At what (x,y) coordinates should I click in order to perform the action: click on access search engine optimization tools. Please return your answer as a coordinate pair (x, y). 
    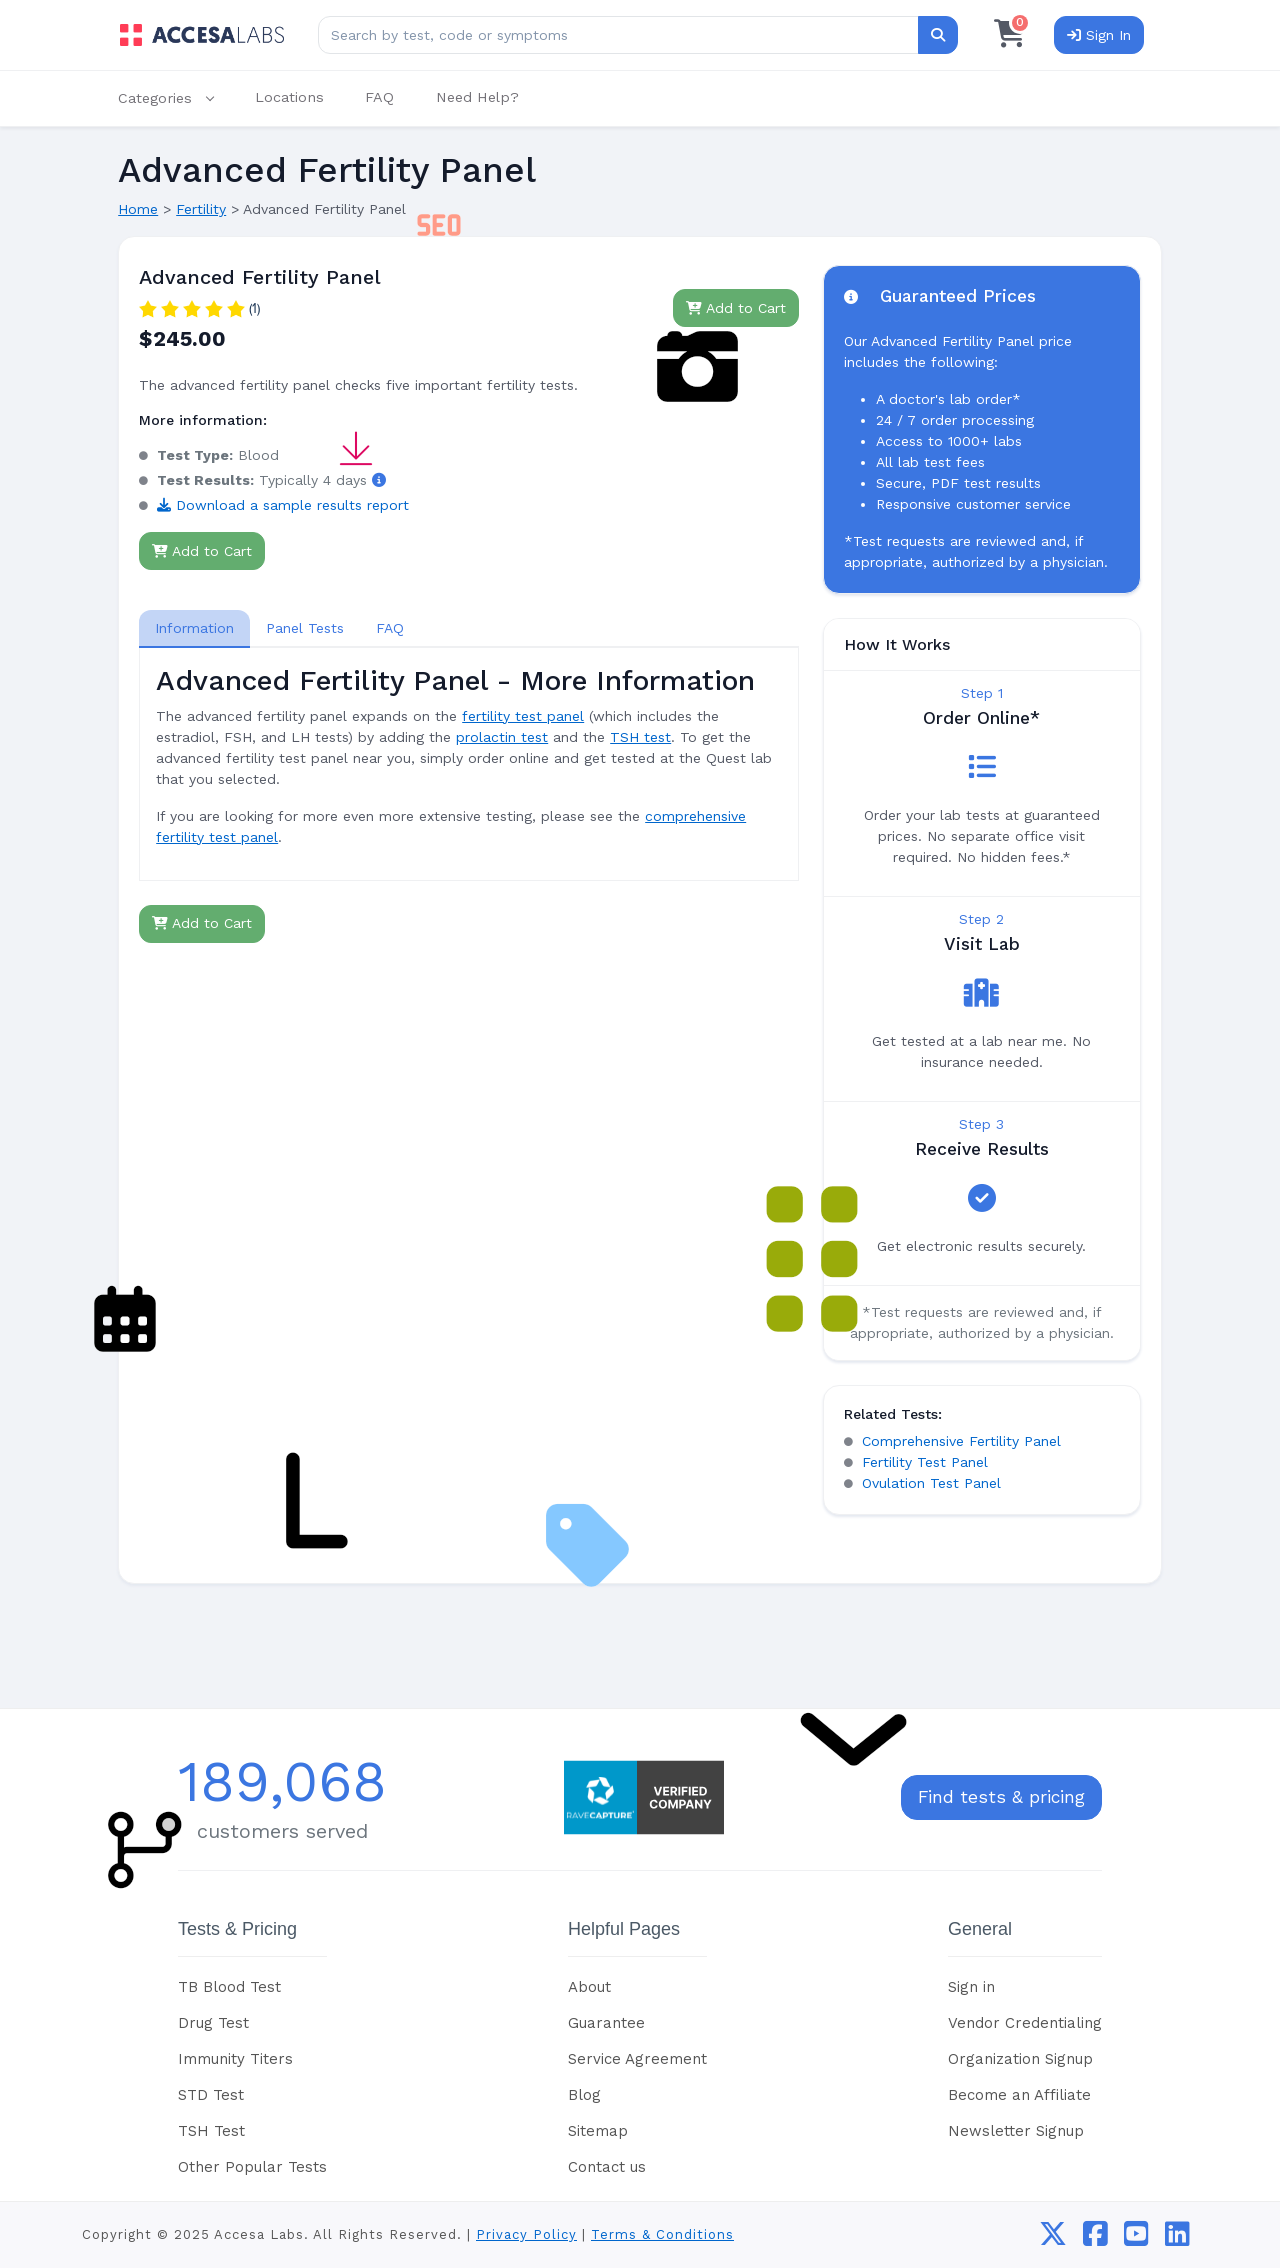
    Looking at the image, I should click on (439, 225).